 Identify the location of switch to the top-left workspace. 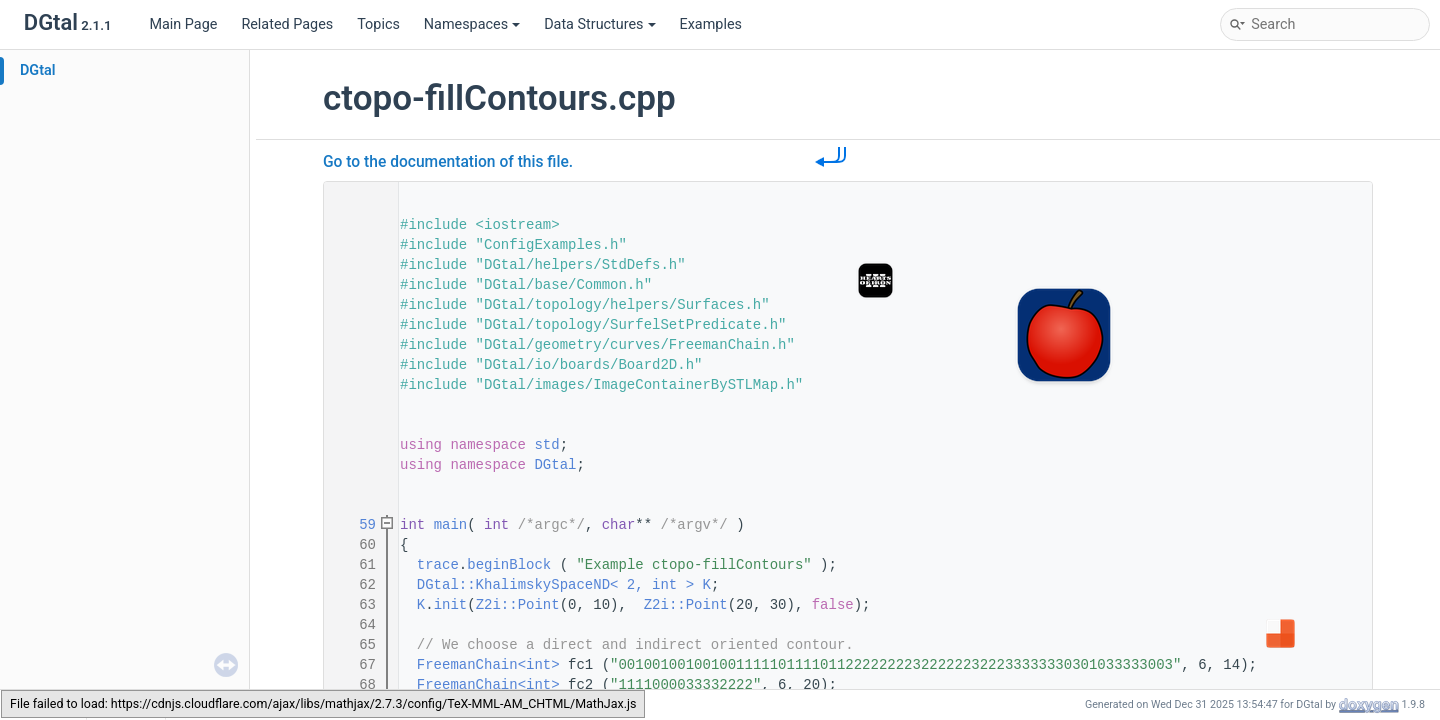
(1280, 633).